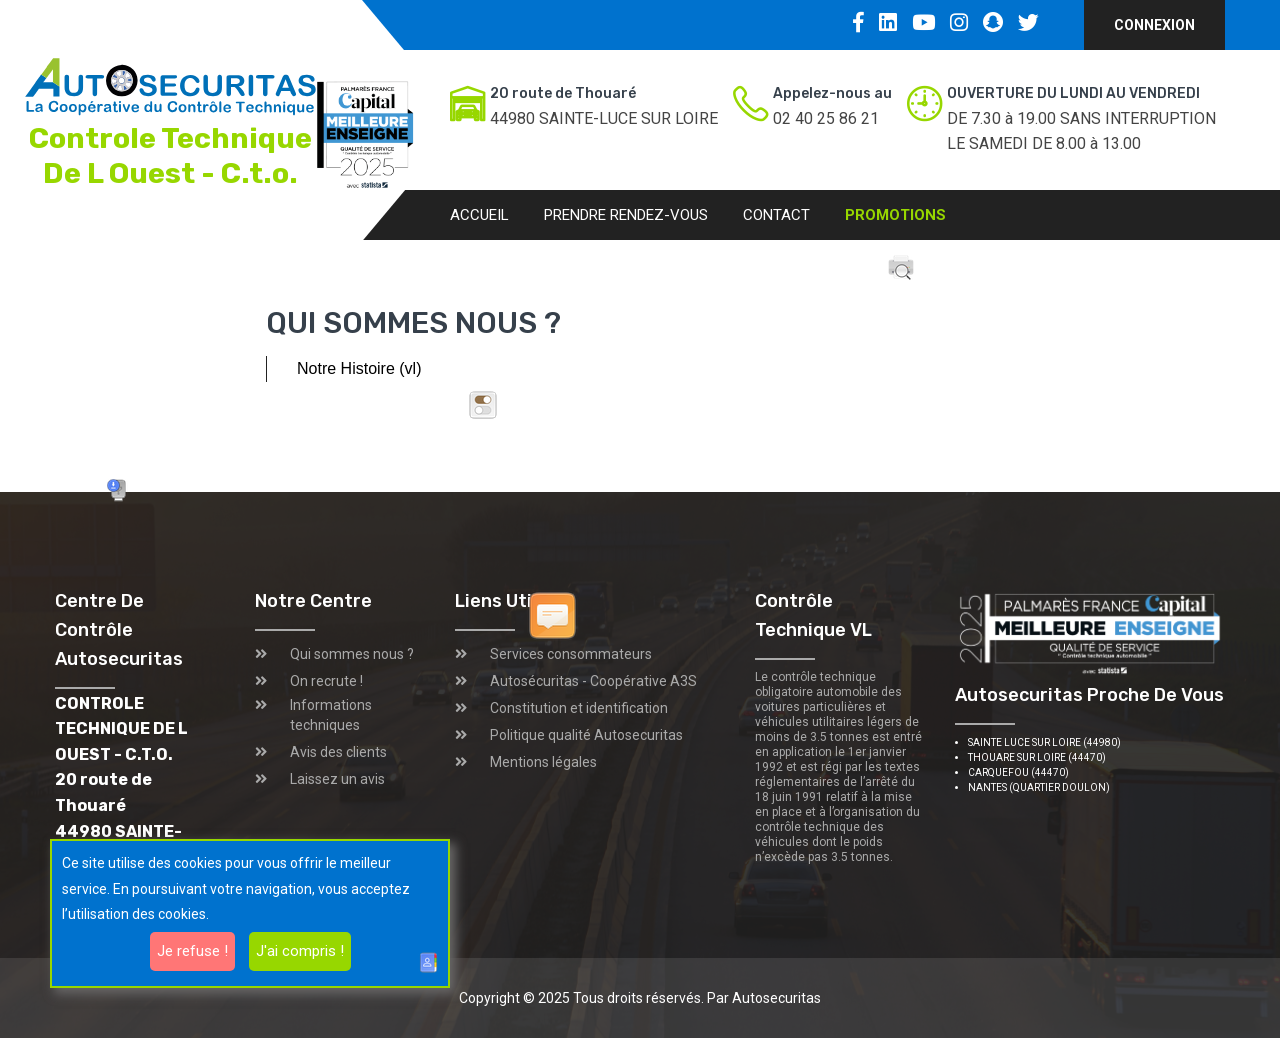 The image size is (1280, 1038). I want to click on open contacts or address book app, so click(428, 962).